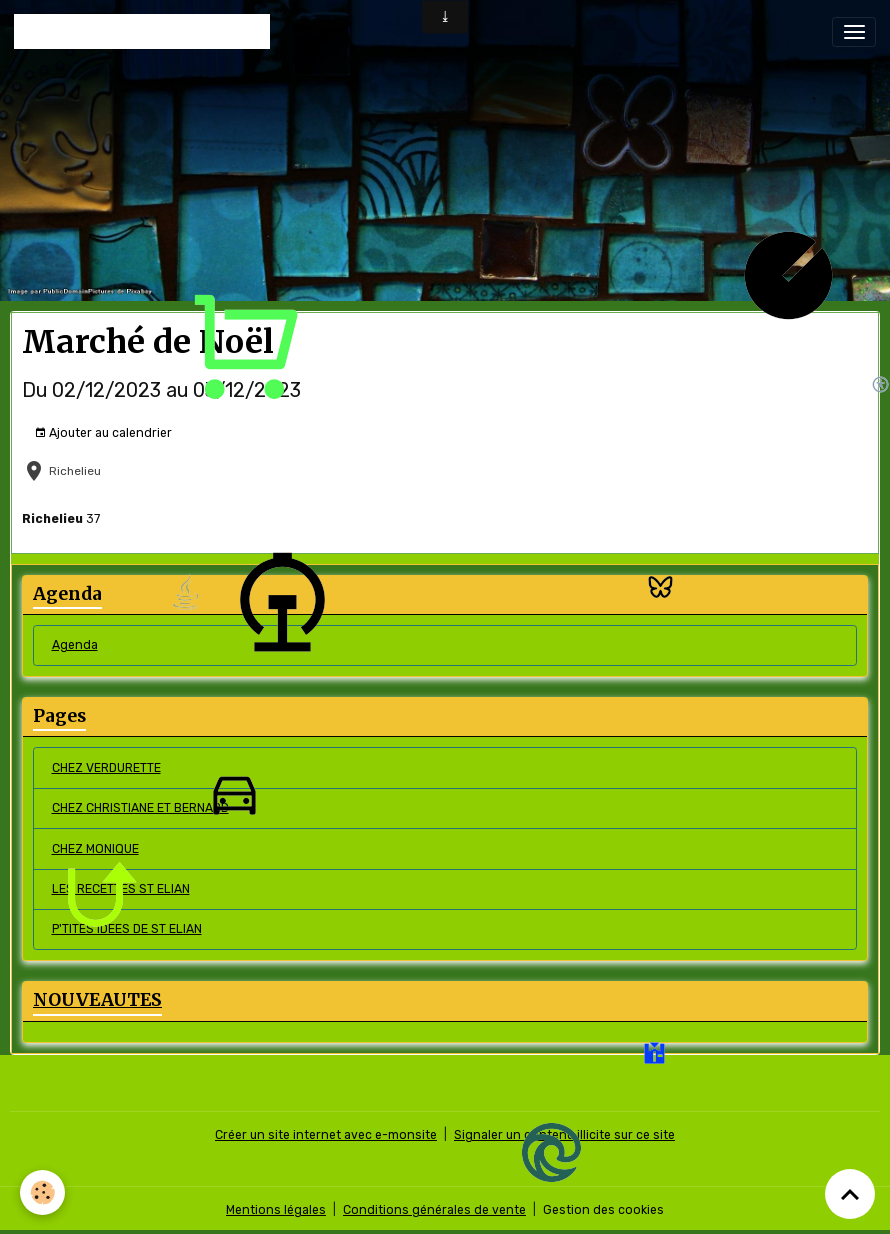 The width and height of the screenshot is (890, 1234). I want to click on access vehicle or car-related features, so click(234, 793).